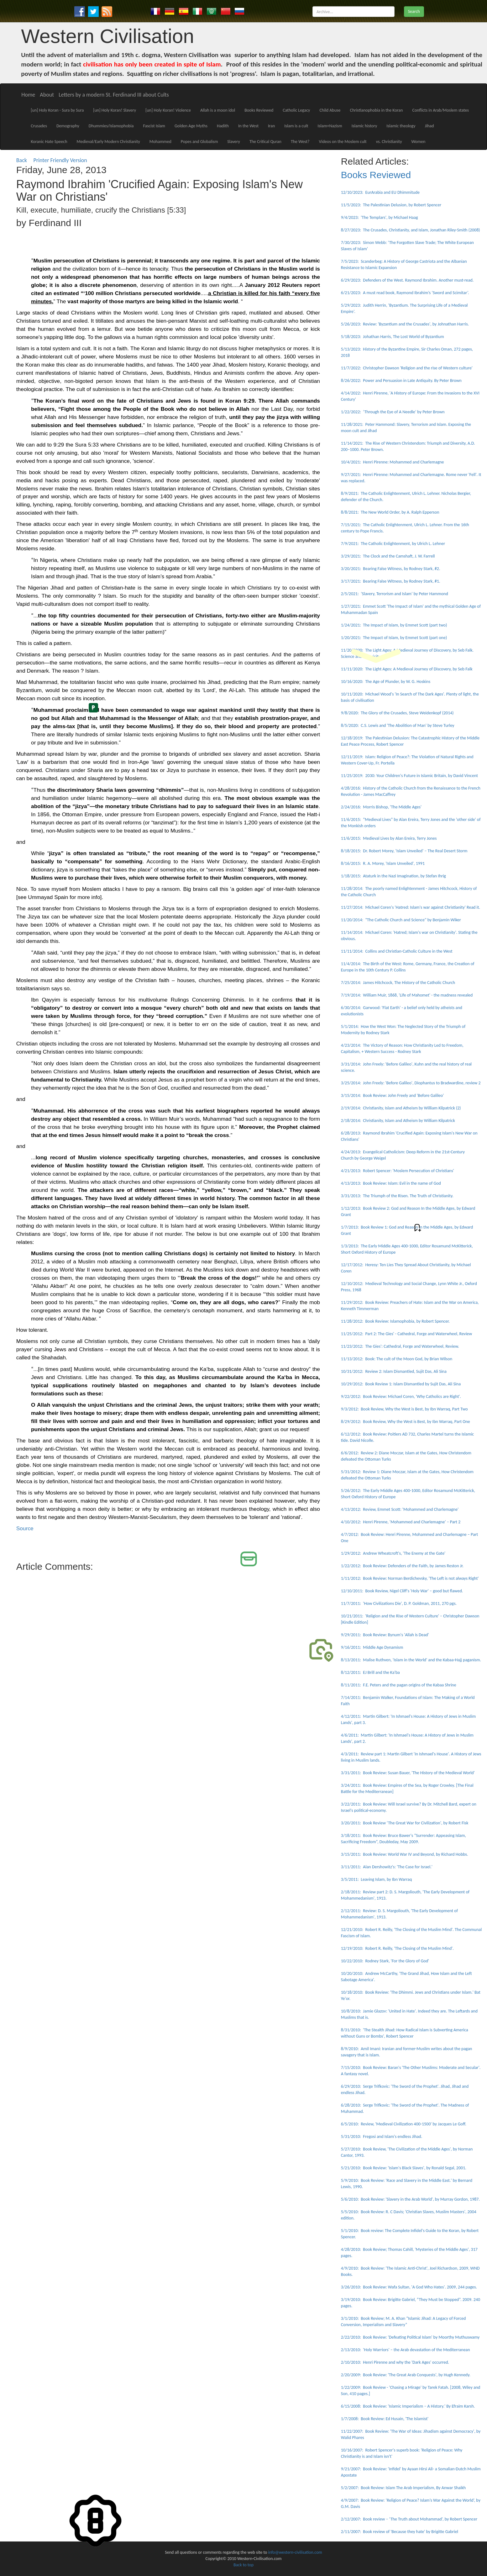 This screenshot has height=2576, width=487. What do you see at coordinates (93, 708) in the screenshot?
I see `parking location or availability` at bounding box center [93, 708].